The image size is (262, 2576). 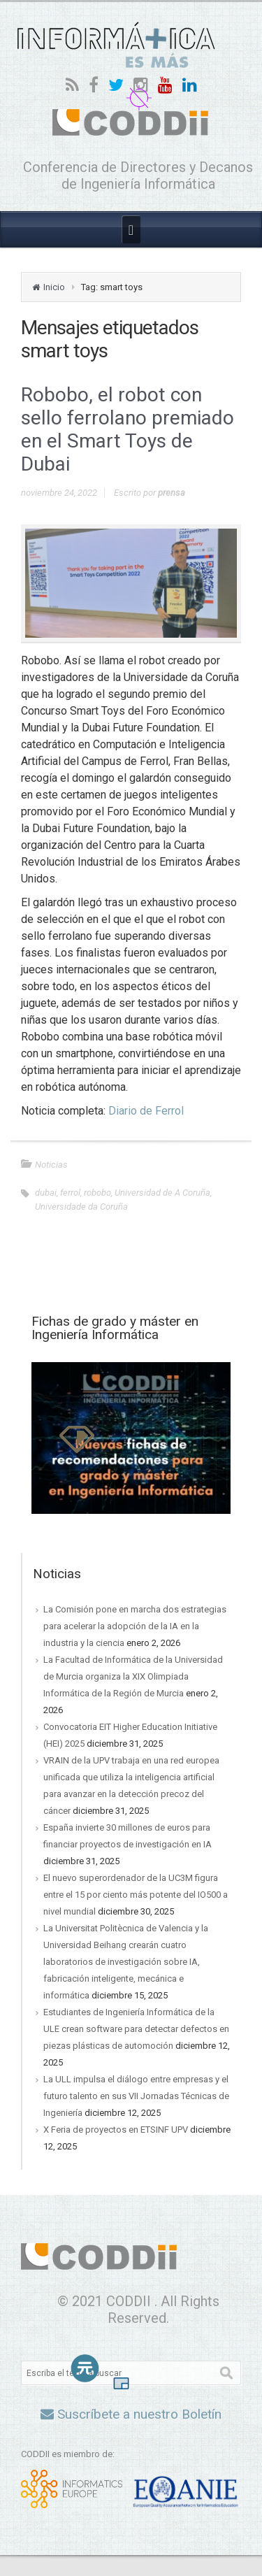 I want to click on enable picture-in-picture mode, so click(x=121, y=2383).